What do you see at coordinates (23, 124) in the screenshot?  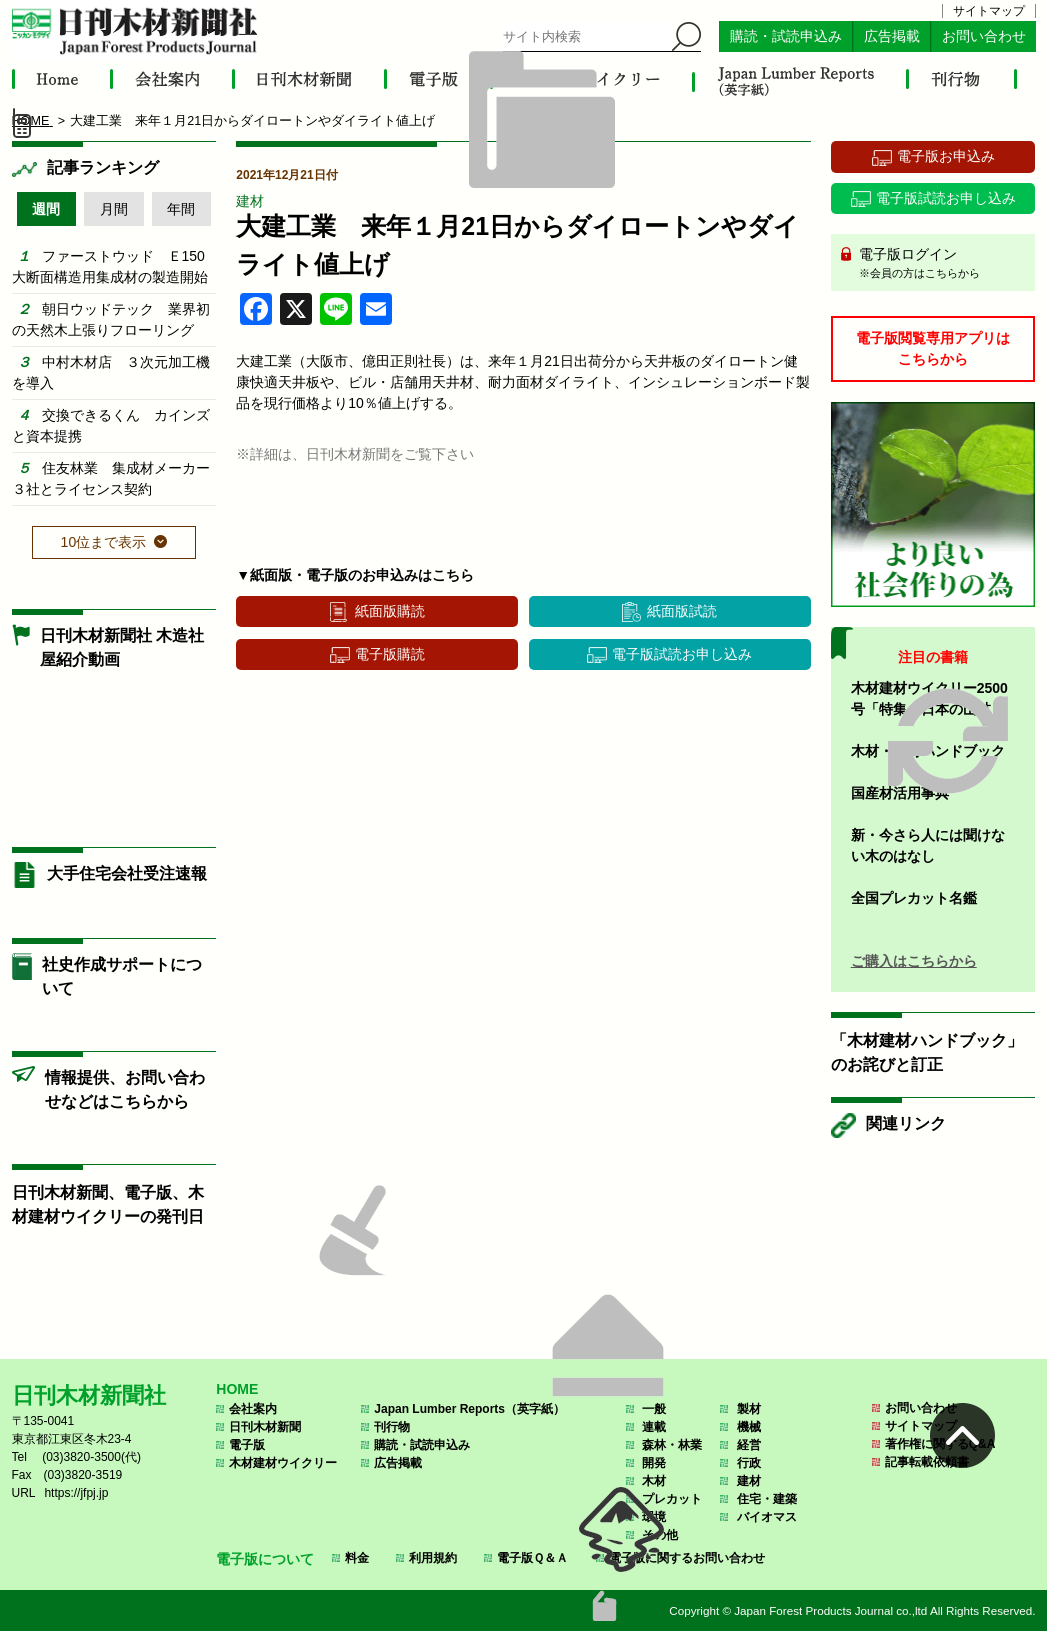 I see `call using a landline or desk phone` at bounding box center [23, 124].